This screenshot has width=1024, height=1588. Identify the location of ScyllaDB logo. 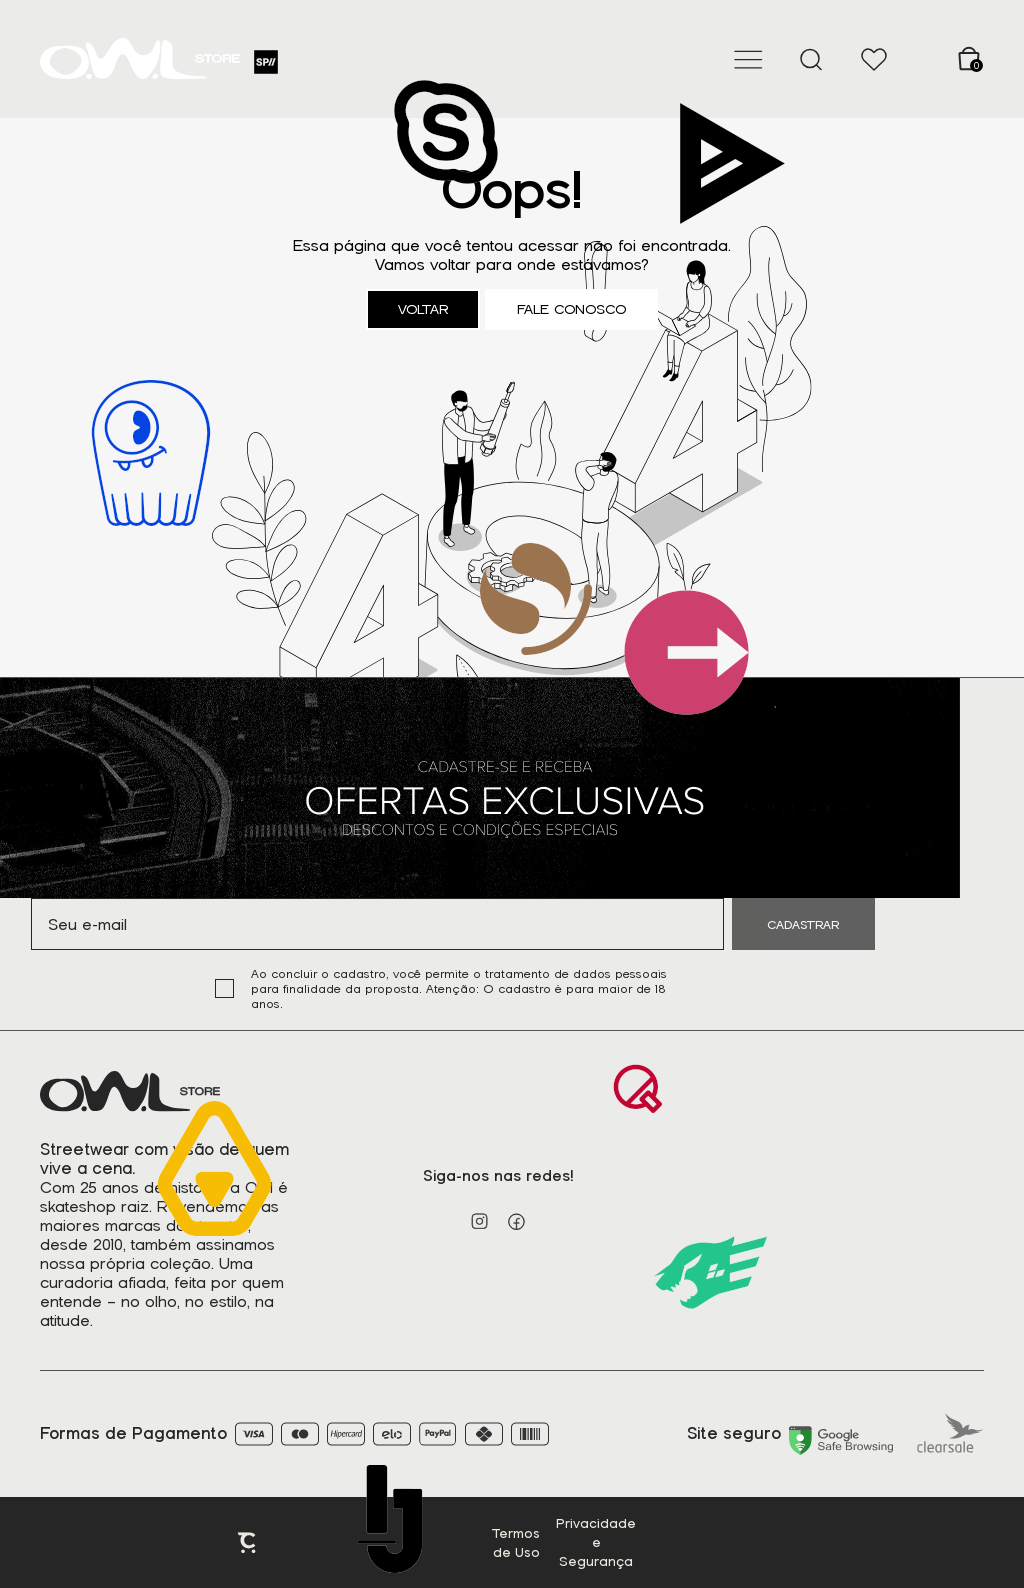
(151, 453).